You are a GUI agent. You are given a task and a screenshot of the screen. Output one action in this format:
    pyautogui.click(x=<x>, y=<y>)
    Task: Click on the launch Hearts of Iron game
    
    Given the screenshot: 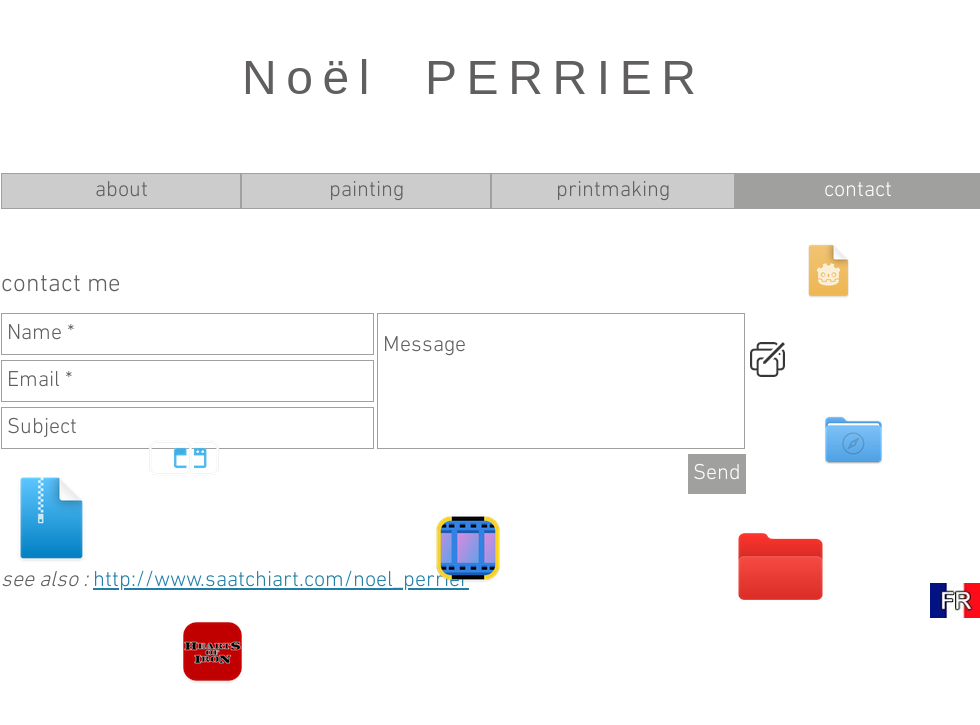 What is the action you would take?
    pyautogui.click(x=212, y=651)
    